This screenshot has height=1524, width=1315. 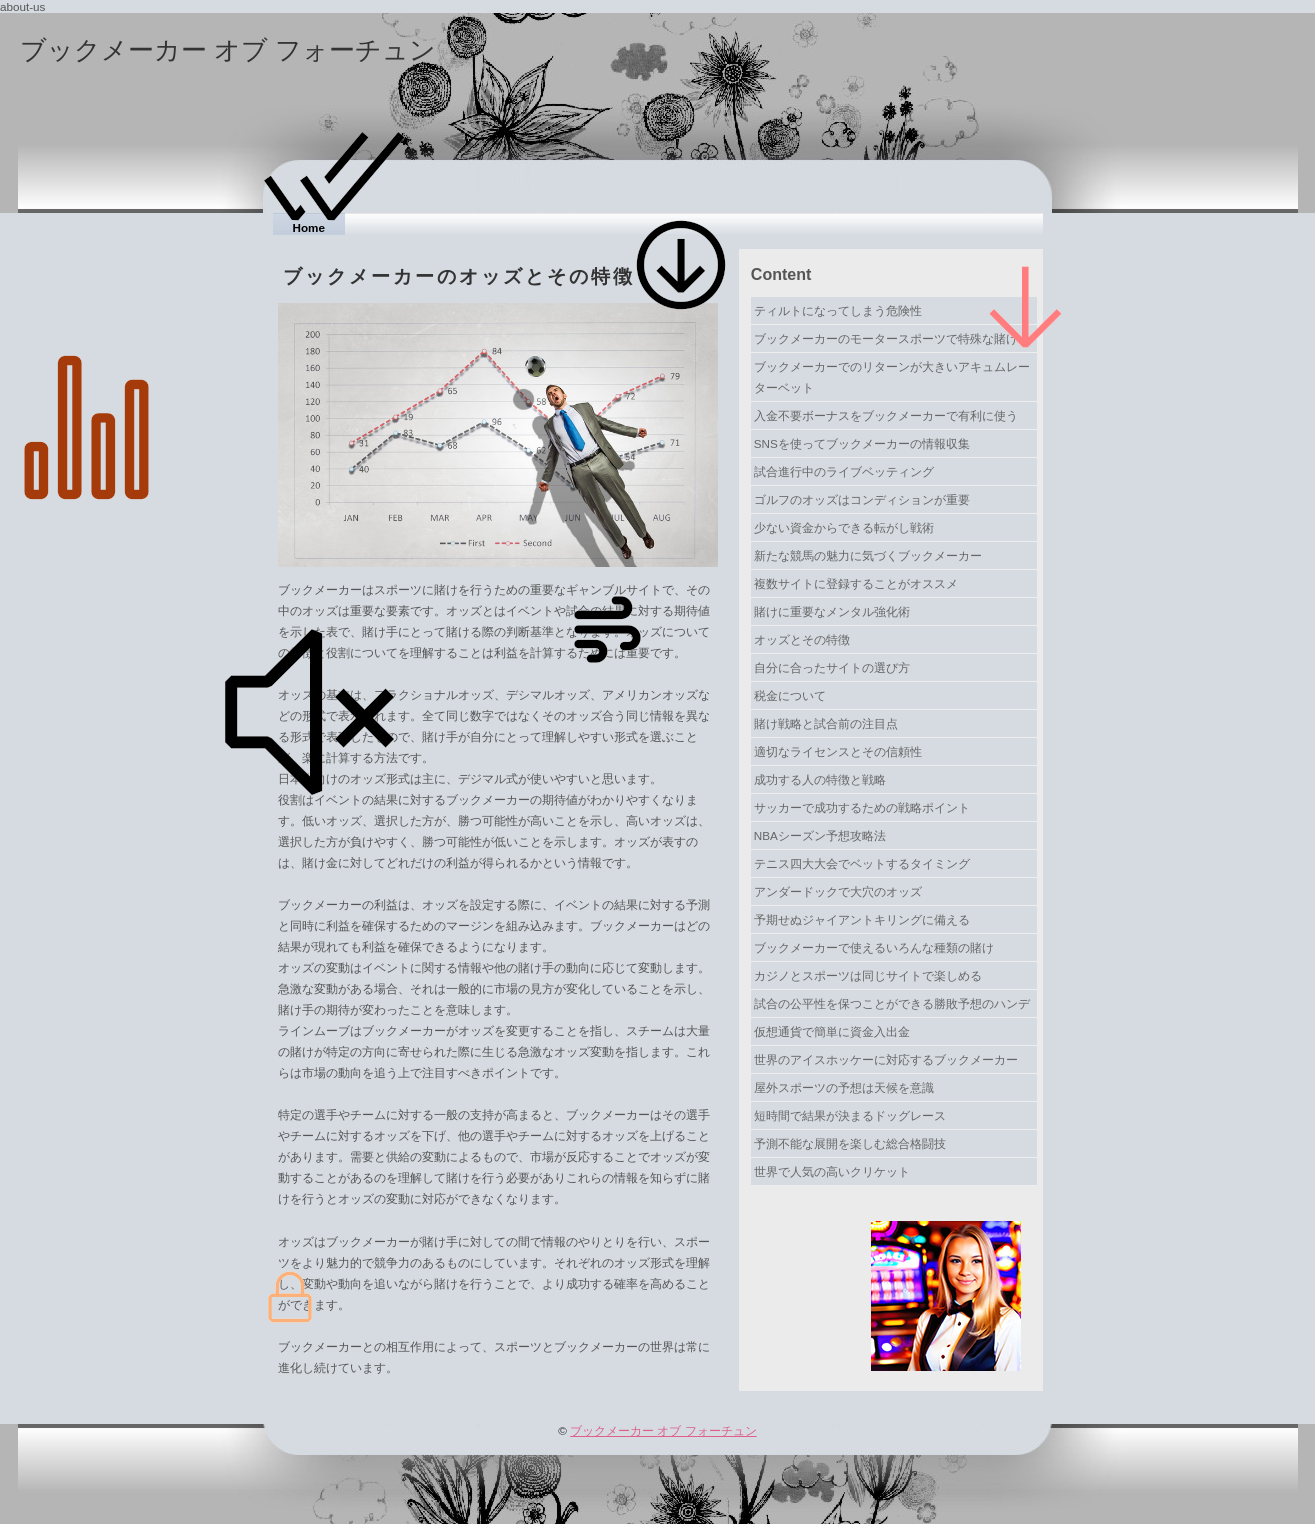 What do you see at coordinates (336, 177) in the screenshot?
I see `mark all items as complete` at bounding box center [336, 177].